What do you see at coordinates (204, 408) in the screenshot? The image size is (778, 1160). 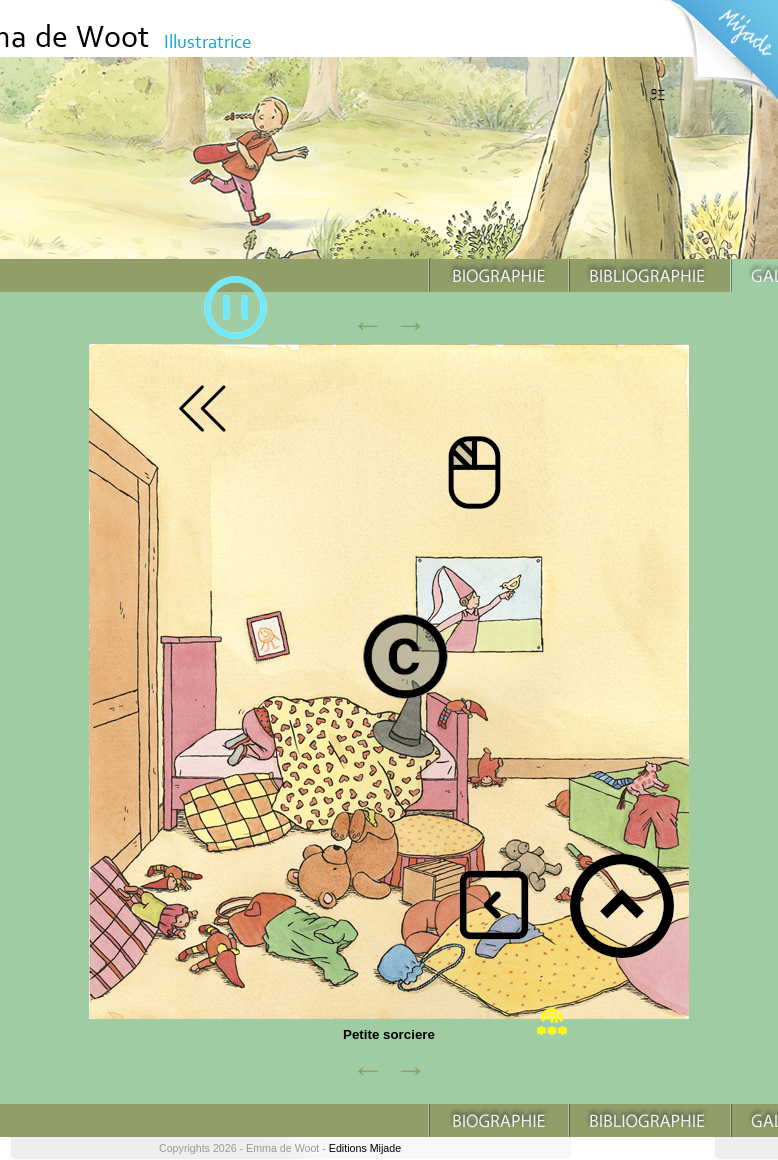 I see `go back to the beginning` at bounding box center [204, 408].